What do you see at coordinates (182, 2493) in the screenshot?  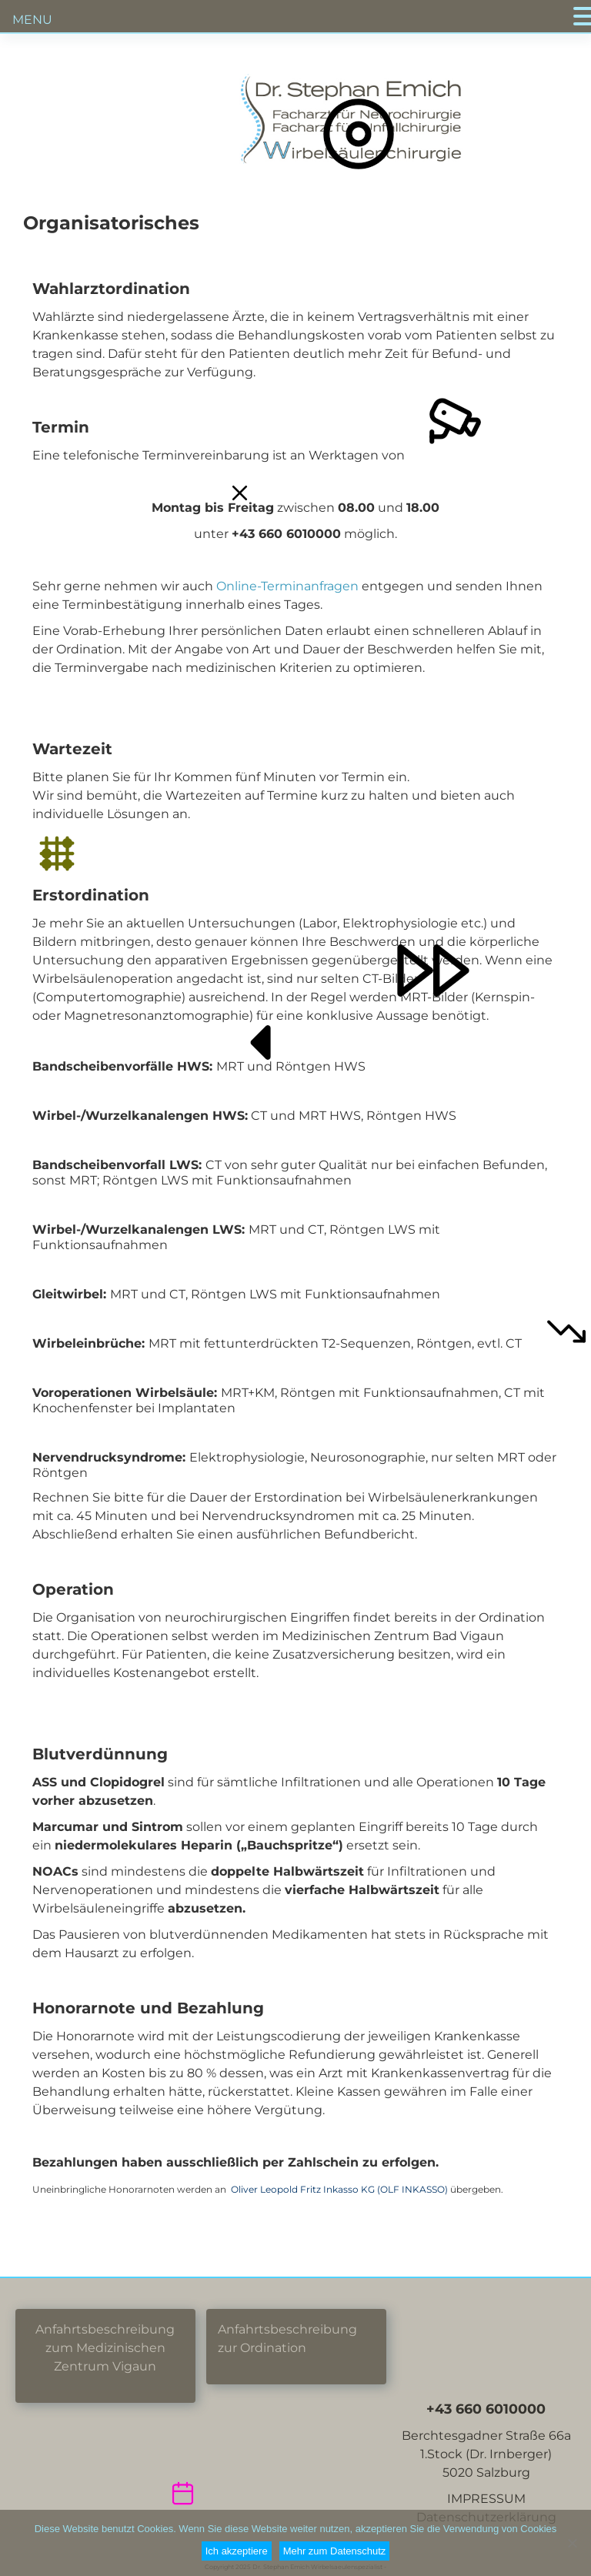 I see `view or open calendar` at bounding box center [182, 2493].